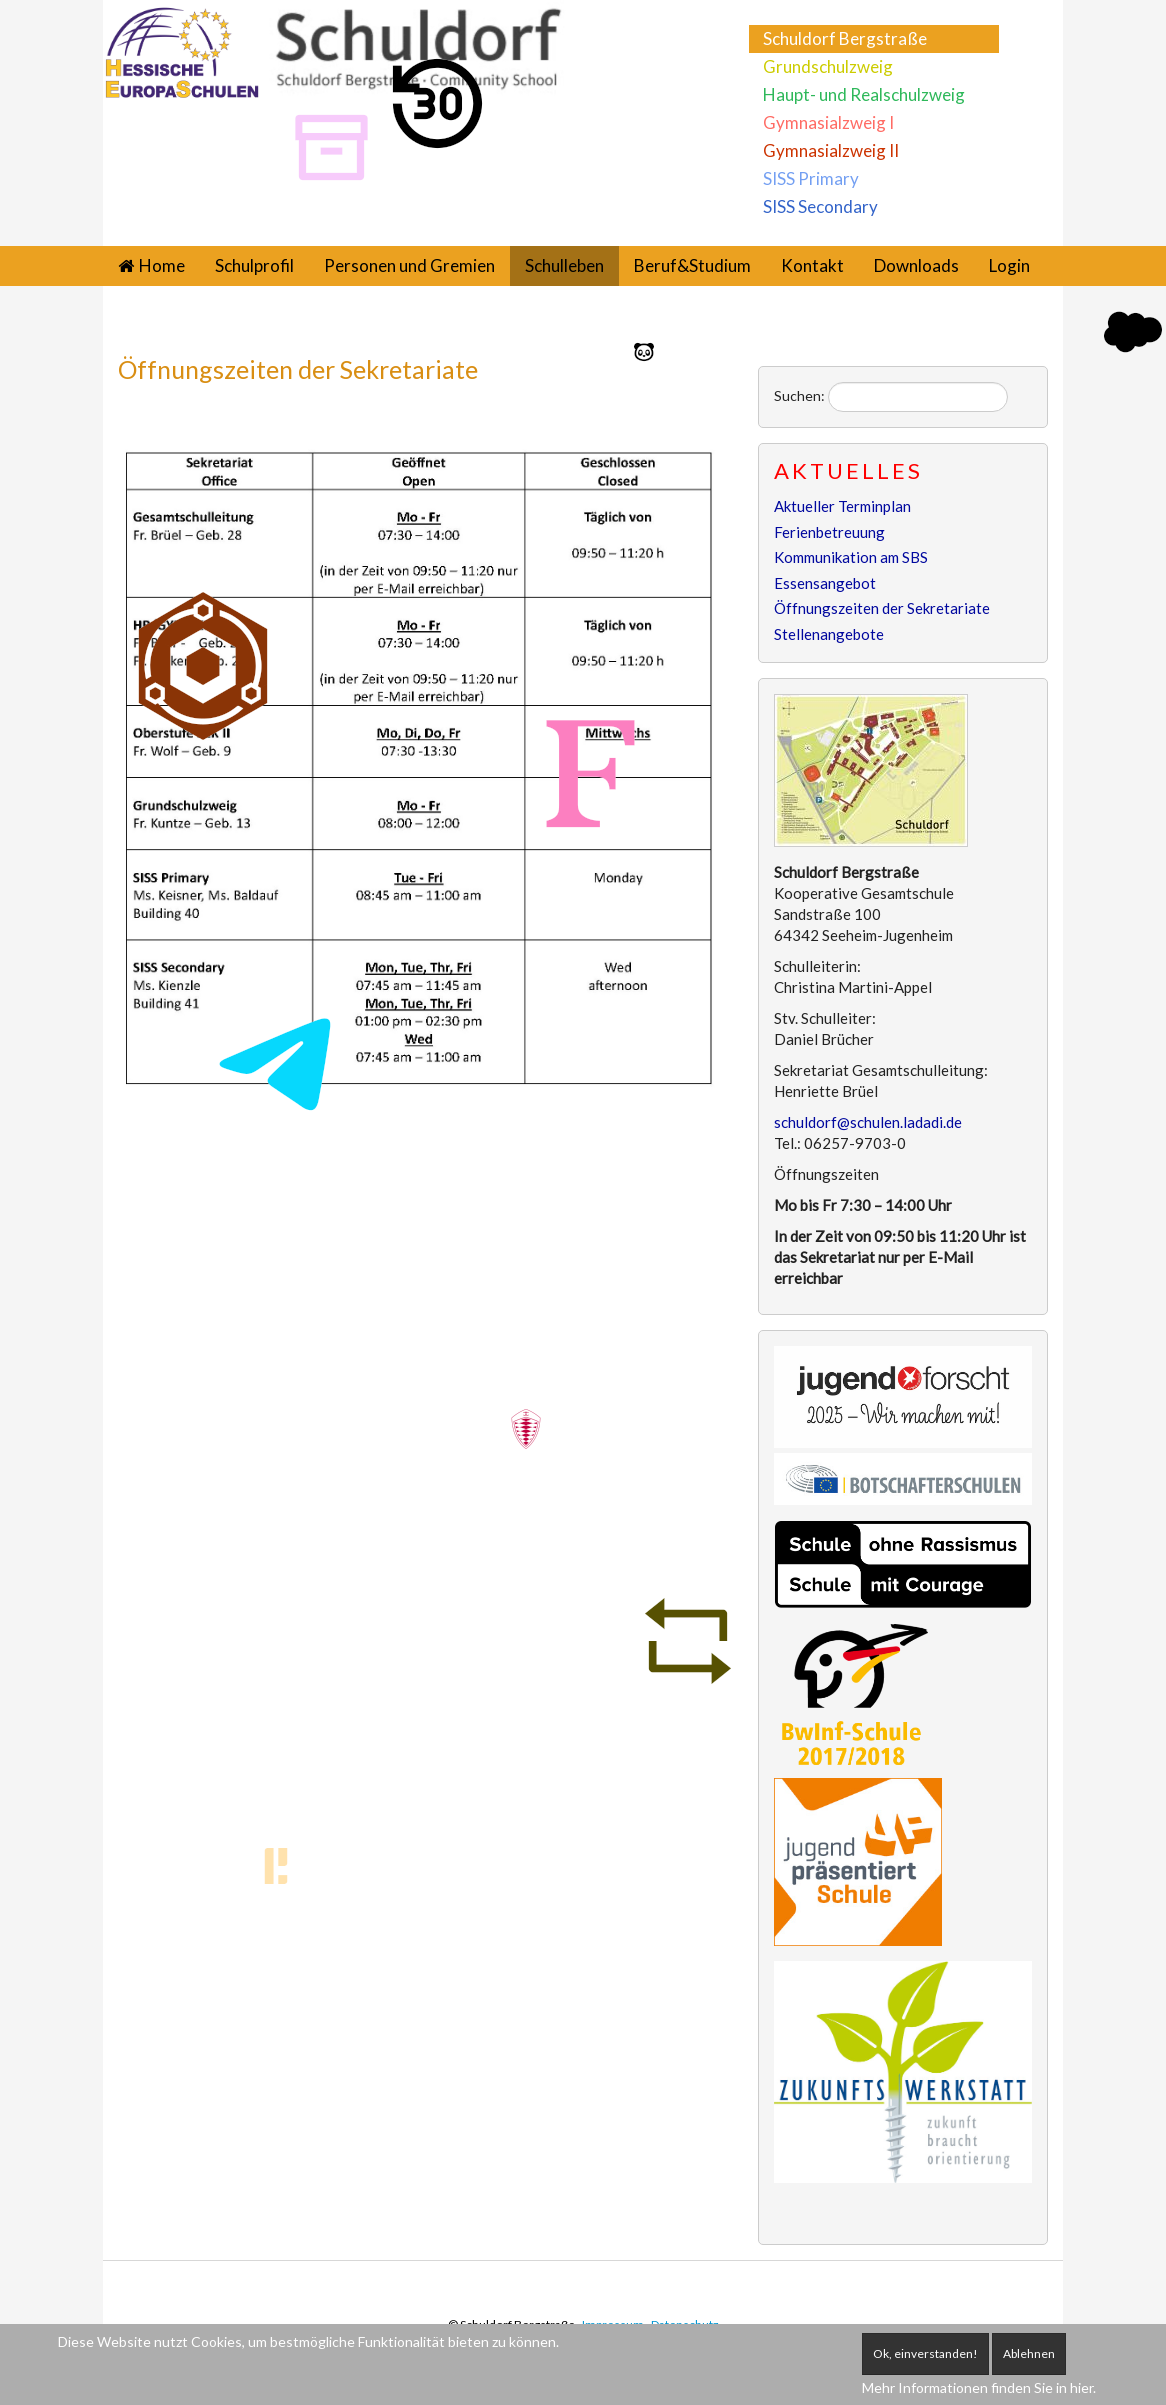  Describe the element at coordinates (590, 770) in the screenshot. I see `switch to sans-serif font style` at that location.